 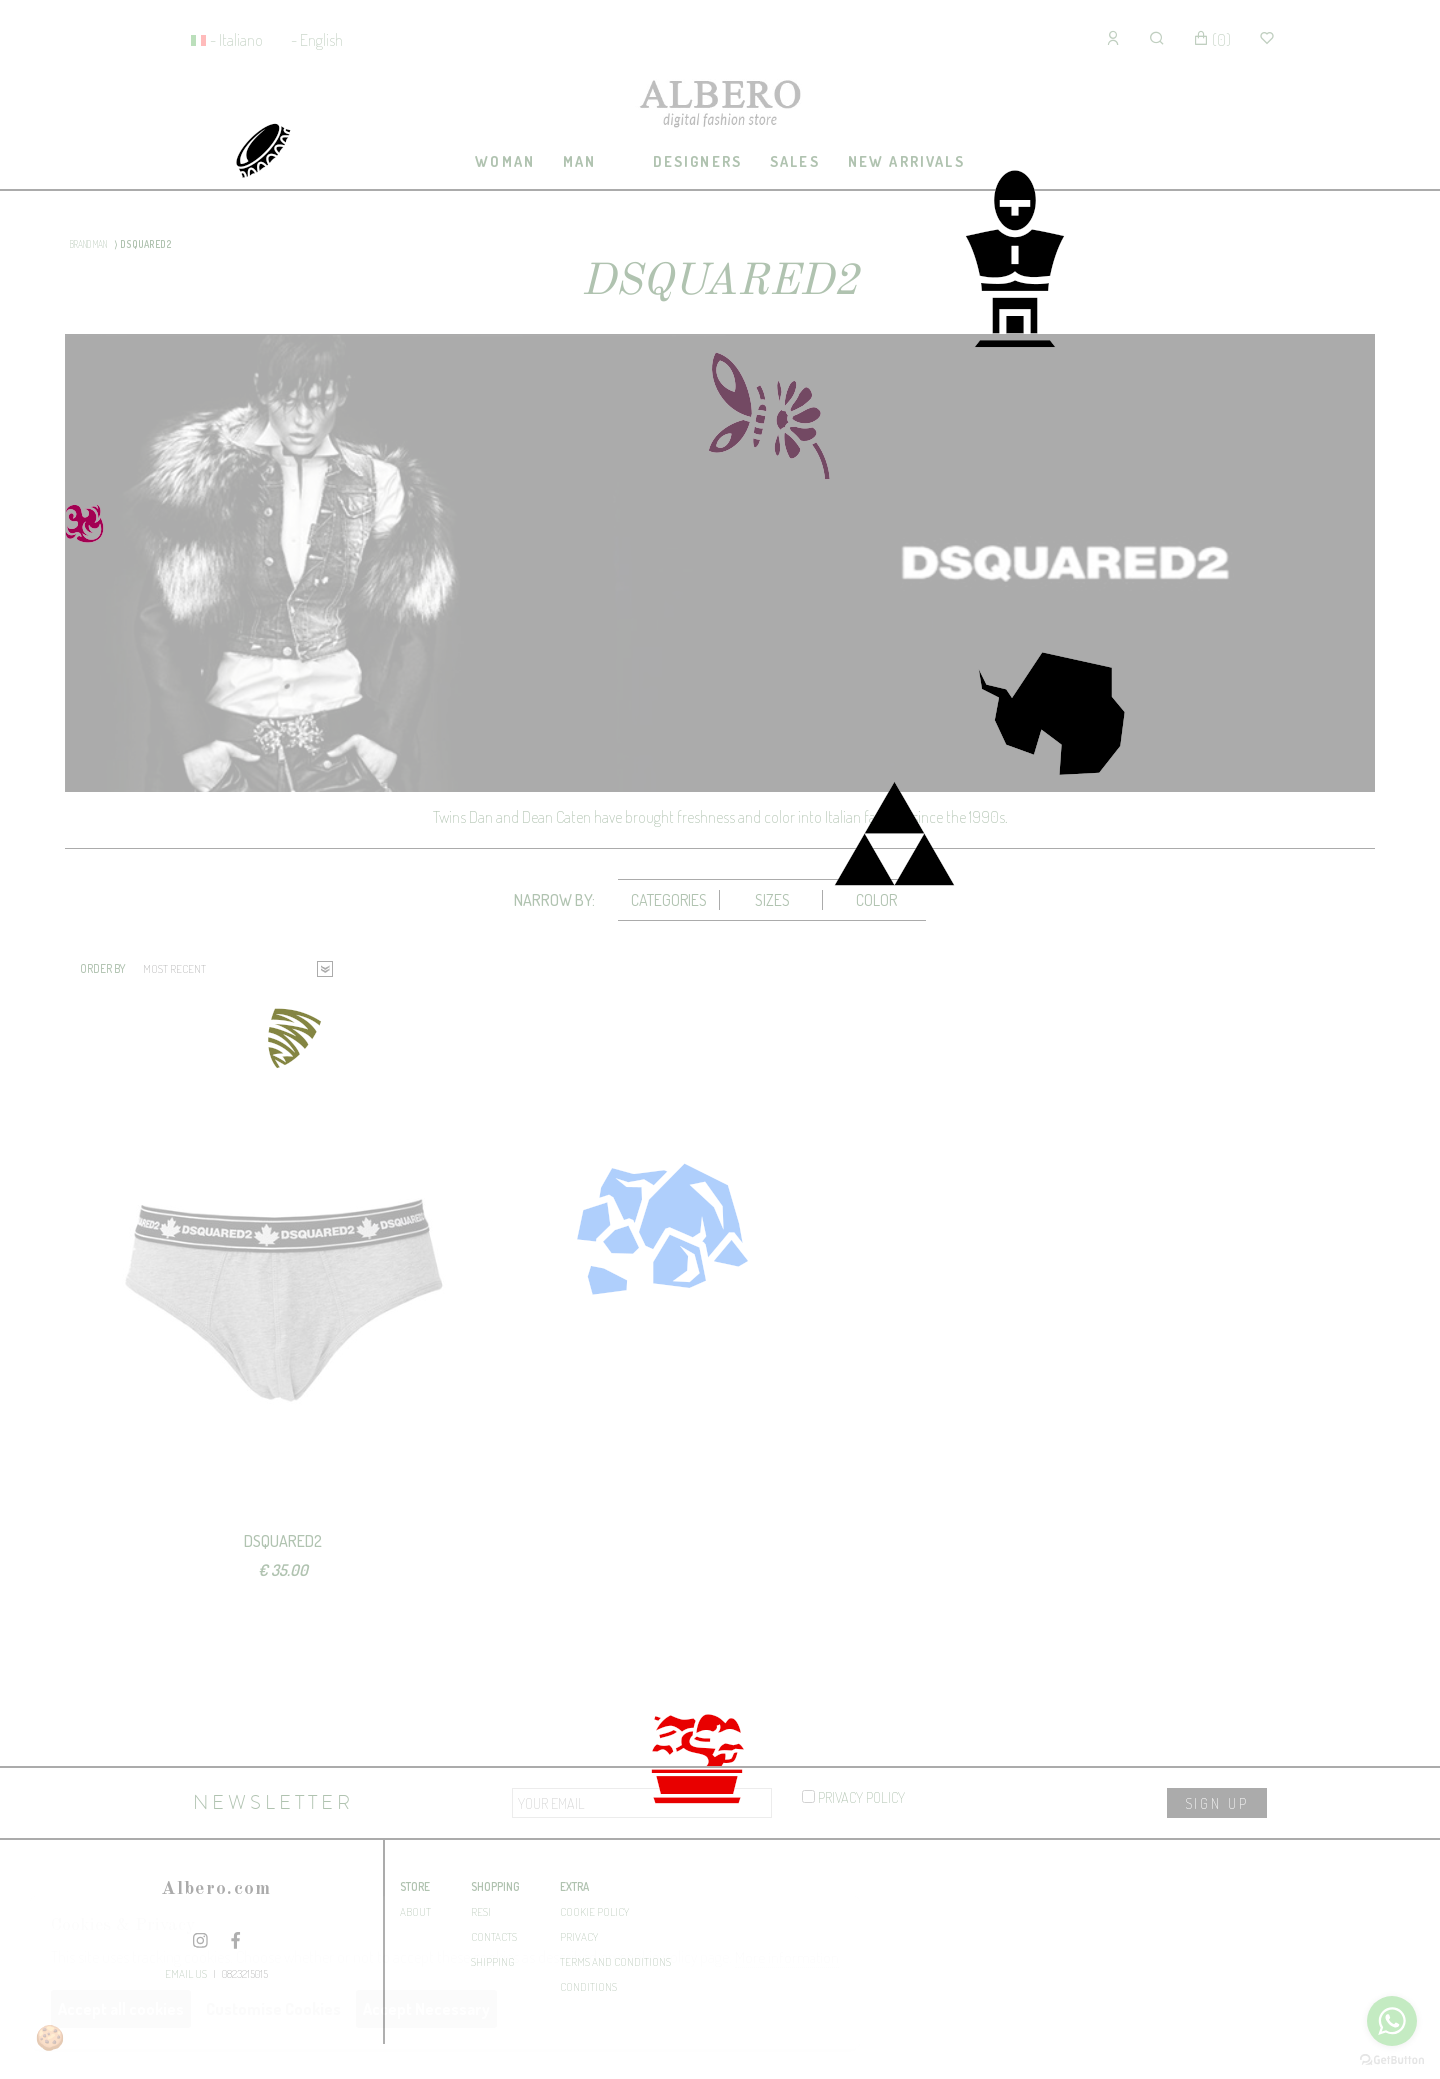 I want to click on equip zebra-patterned shield armor, so click(x=293, y=1038).